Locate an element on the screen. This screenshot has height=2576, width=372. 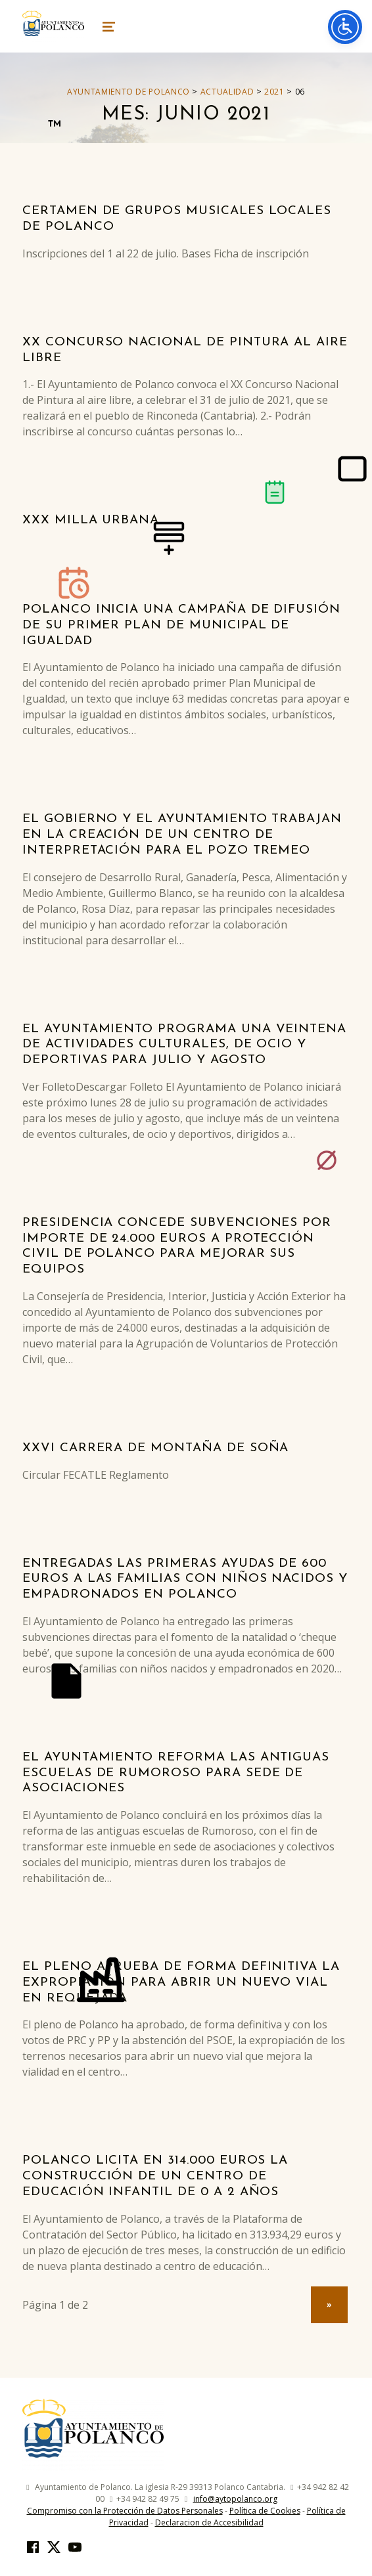
open notepad or notes app is located at coordinates (275, 492).